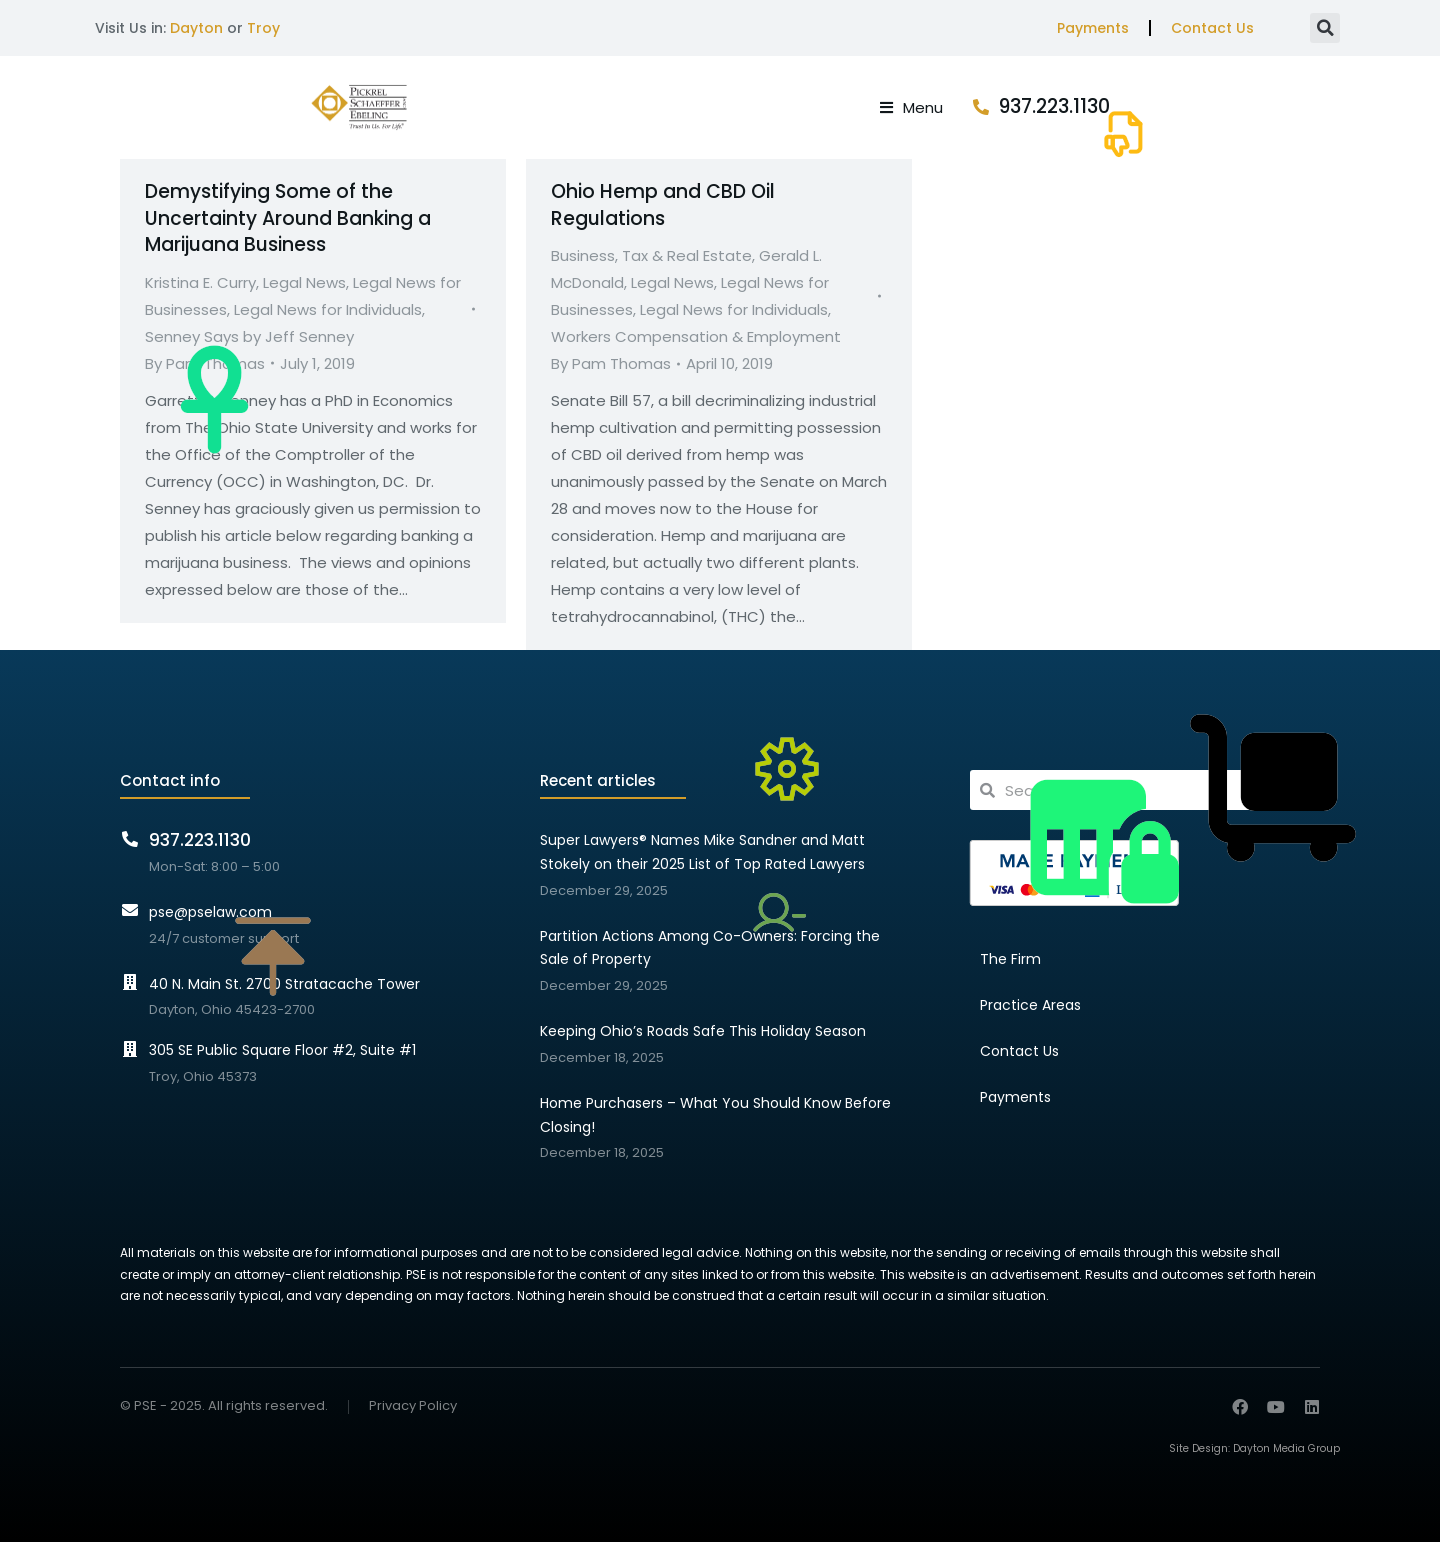  I want to click on view items ready for shipping, so click(1273, 788).